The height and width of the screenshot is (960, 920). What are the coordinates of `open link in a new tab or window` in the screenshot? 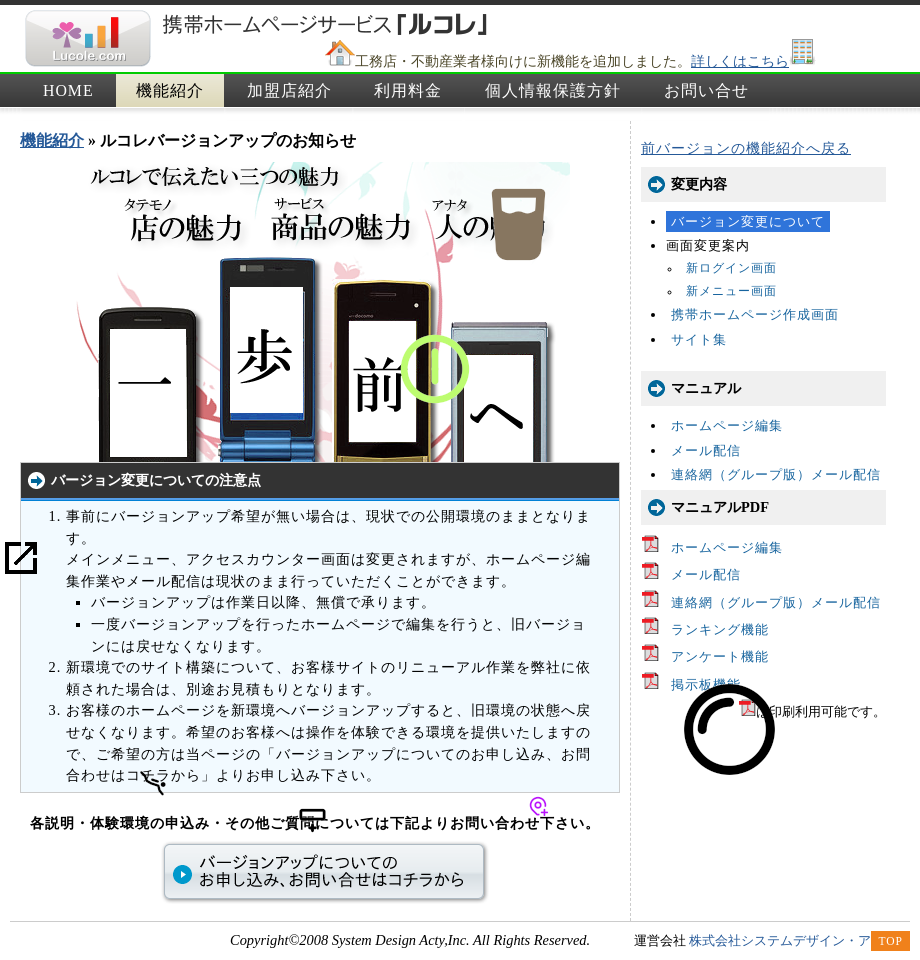 It's located at (21, 558).